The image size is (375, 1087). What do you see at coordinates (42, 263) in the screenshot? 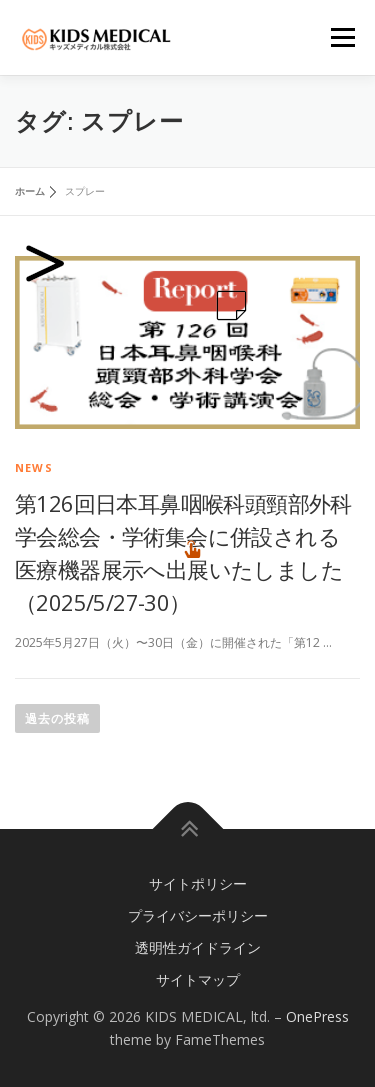
I see `navigate to the next item or page` at bounding box center [42, 263].